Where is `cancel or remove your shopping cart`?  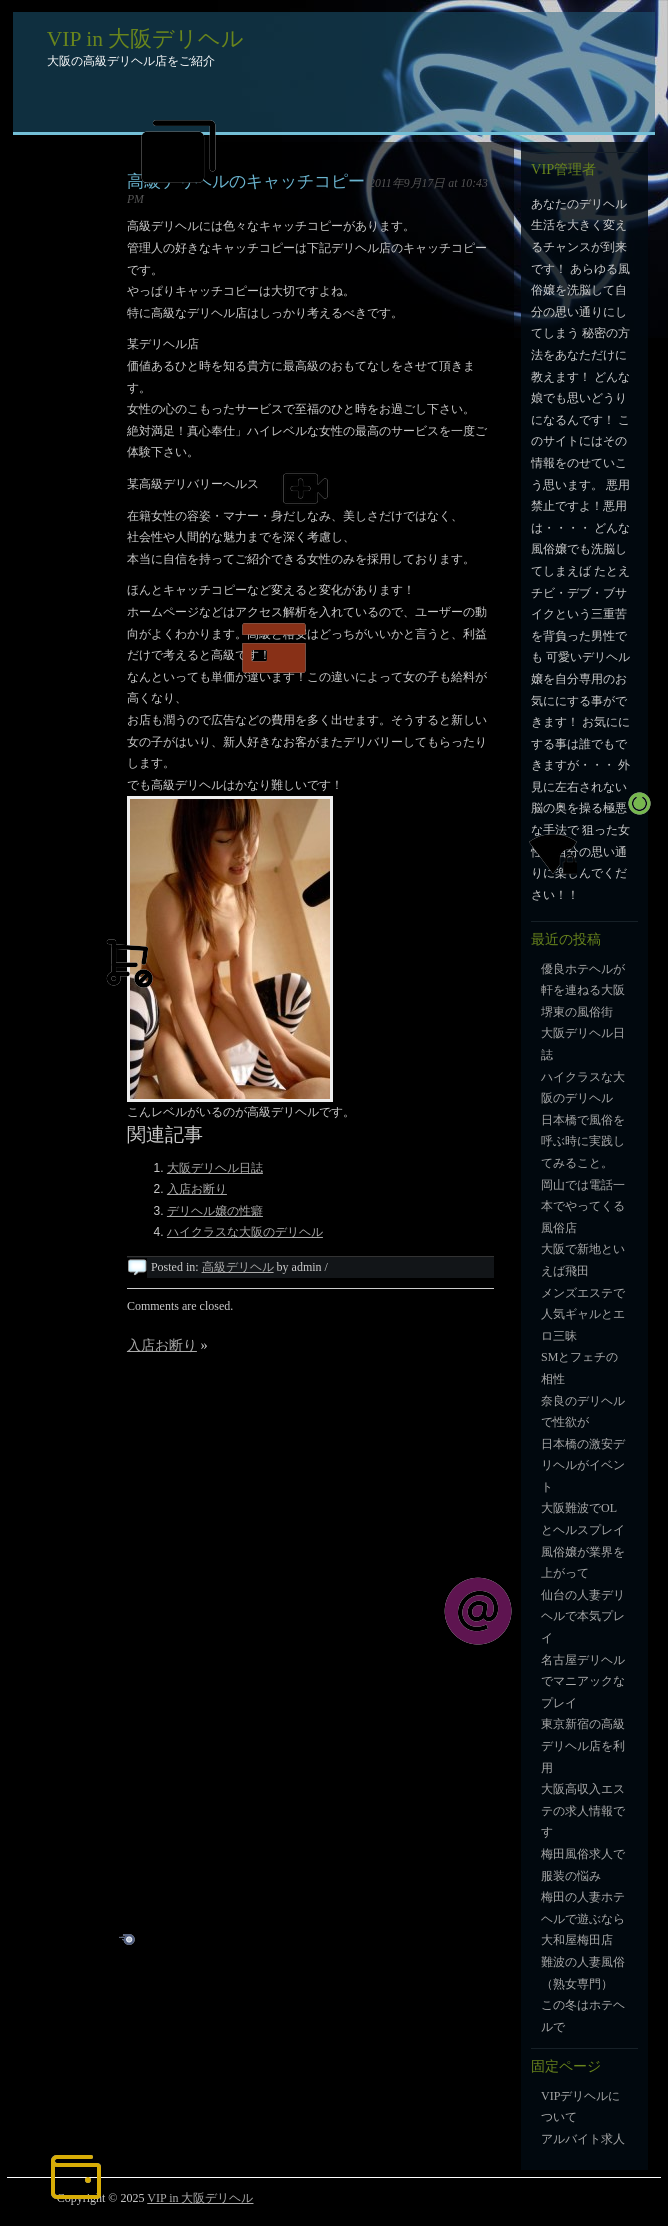 cancel or remove your shopping cart is located at coordinates (127, 962).